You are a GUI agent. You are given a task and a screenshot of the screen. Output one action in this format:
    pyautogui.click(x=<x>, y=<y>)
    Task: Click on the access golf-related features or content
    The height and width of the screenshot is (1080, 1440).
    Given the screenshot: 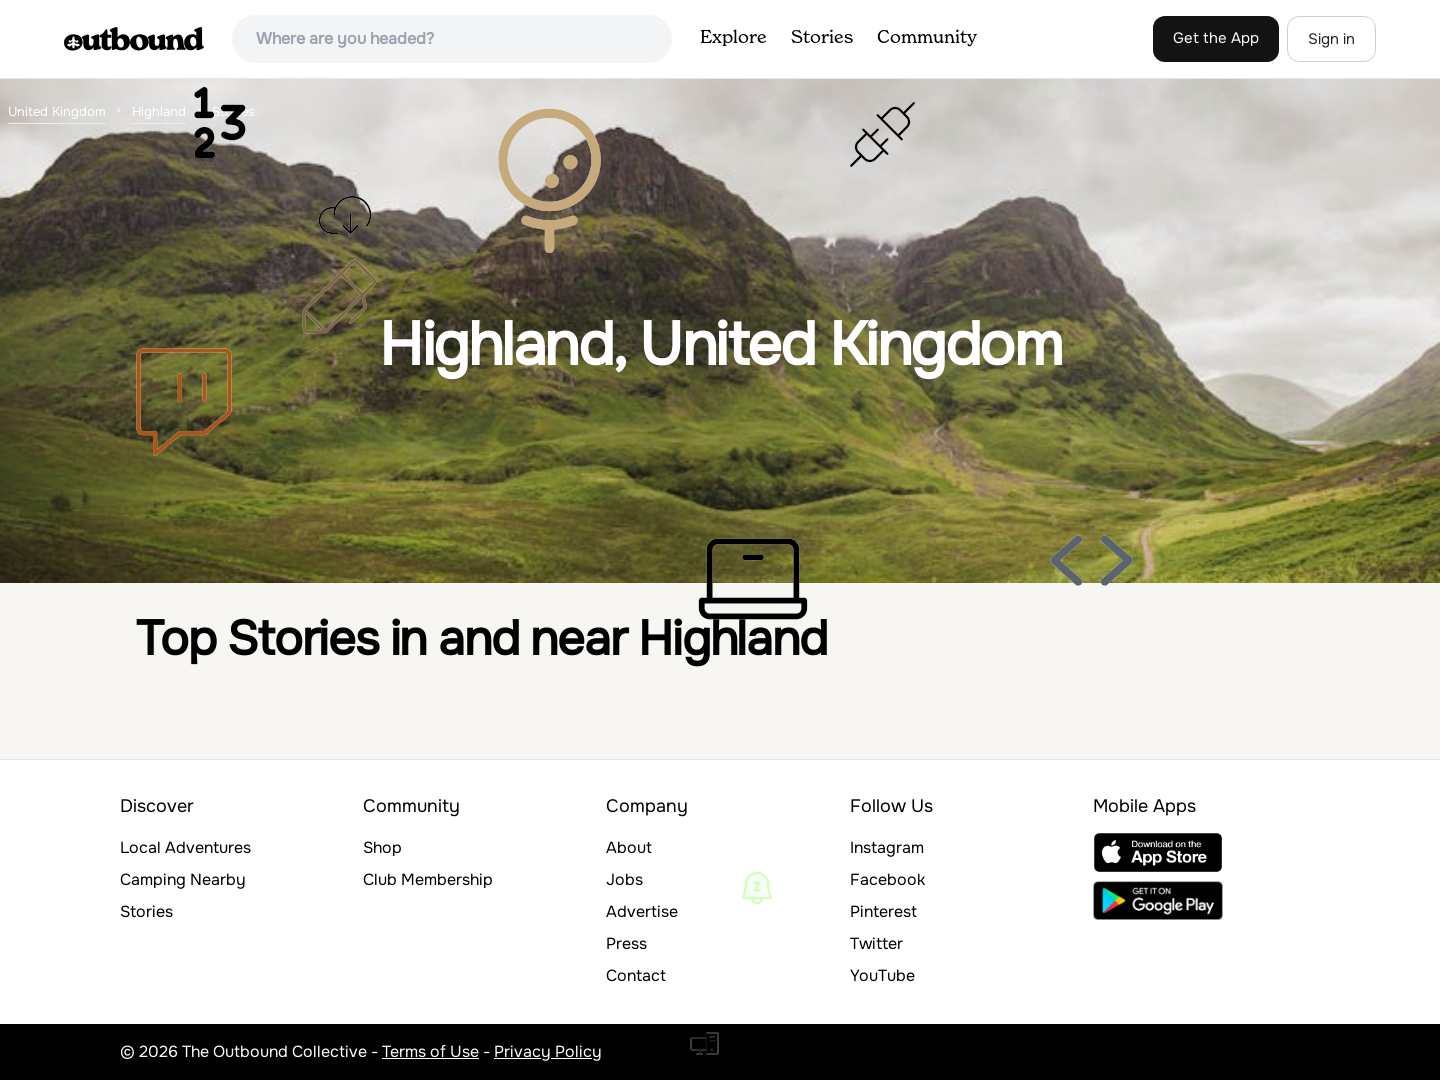 What is the action you would take?
    pyautogui.click(x=549, y=178)
    